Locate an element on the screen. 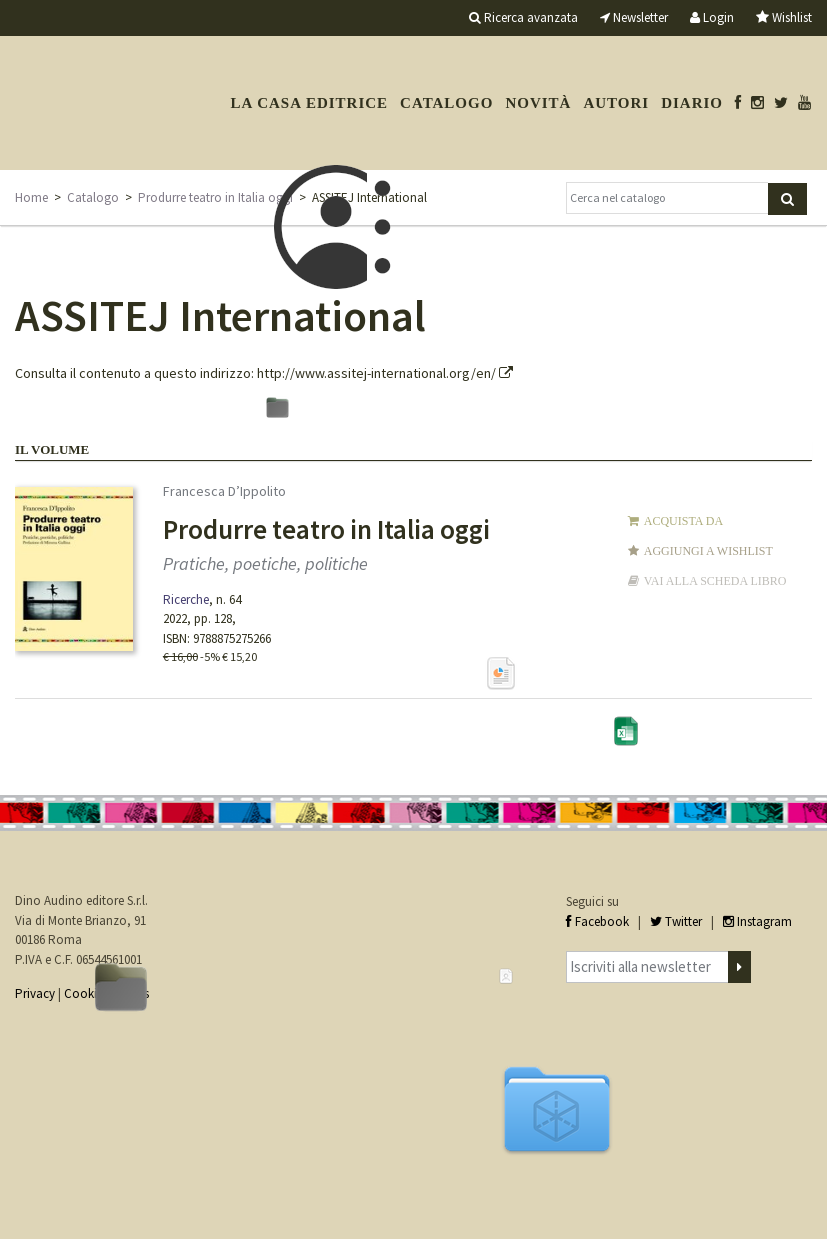 The width and height of the screenshot is (827, 1239). credits or attribution file is located at coordinates (506, 976).